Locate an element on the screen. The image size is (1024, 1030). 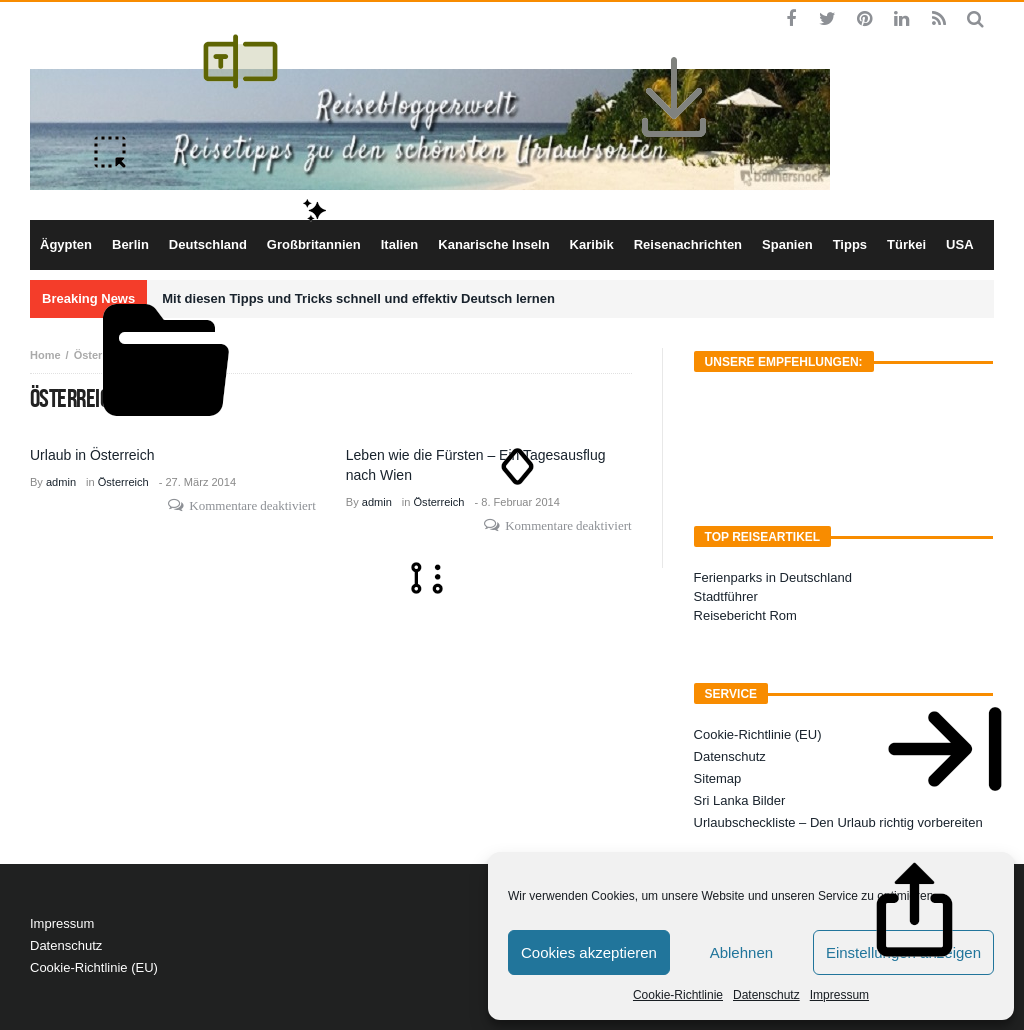
draw a selection area is located at coordinates (110, 152).